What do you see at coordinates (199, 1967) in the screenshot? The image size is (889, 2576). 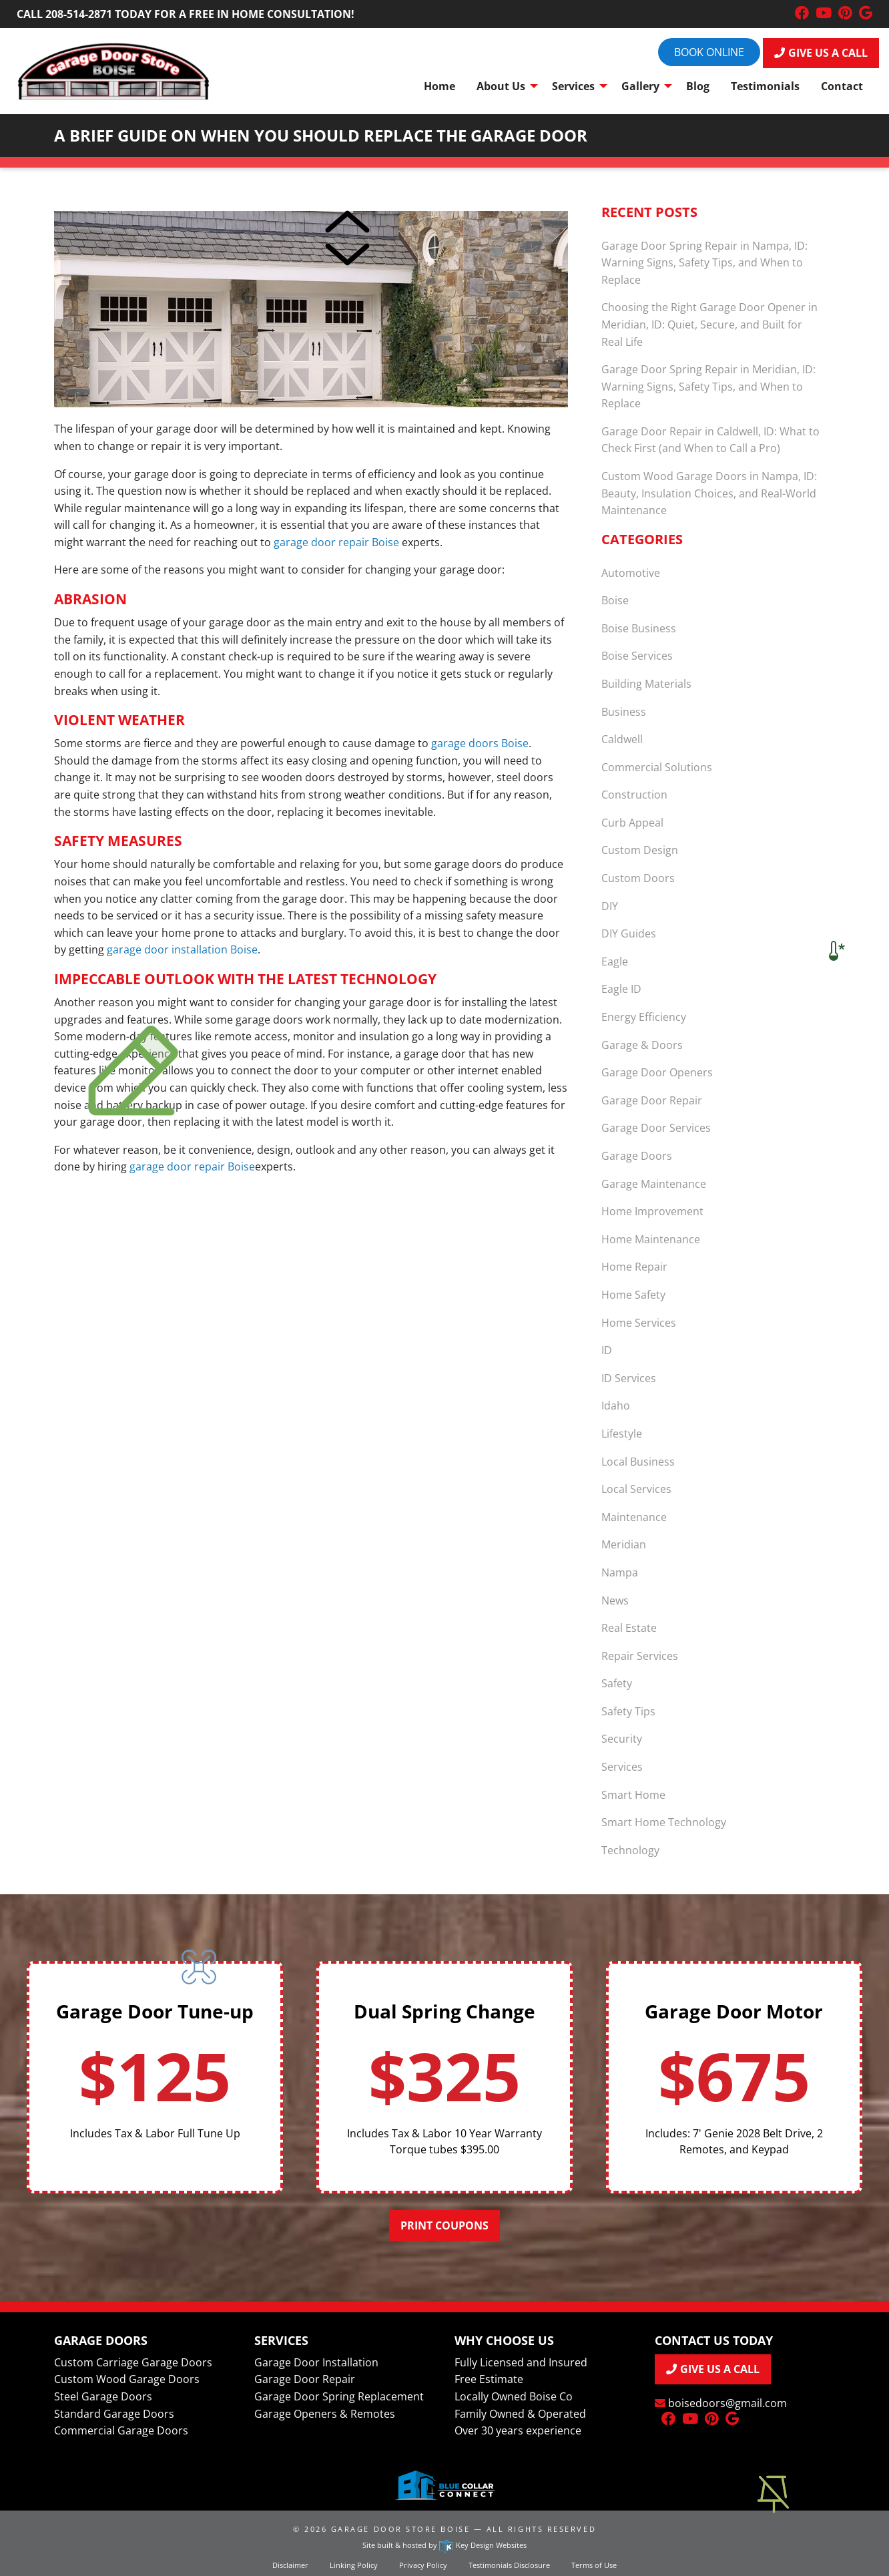 I see `access drone controls` at bounding box center [199, 1967].